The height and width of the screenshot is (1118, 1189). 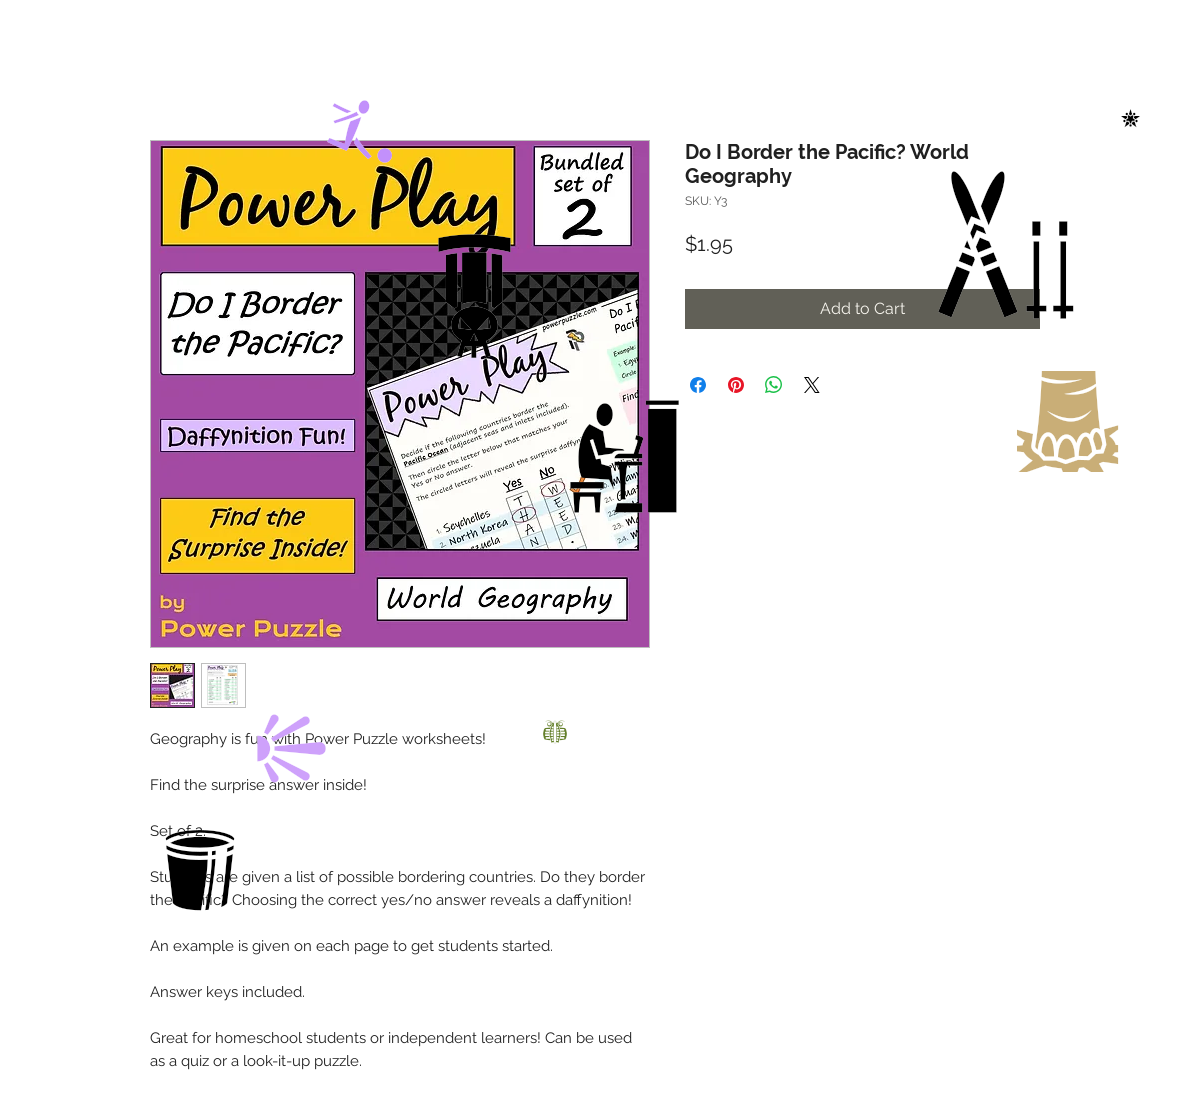 What do you see at coordinates (474, 295) in the screenshot?
I see `achievement unlocked for defeating enemies` at bounding box center [474, 295].